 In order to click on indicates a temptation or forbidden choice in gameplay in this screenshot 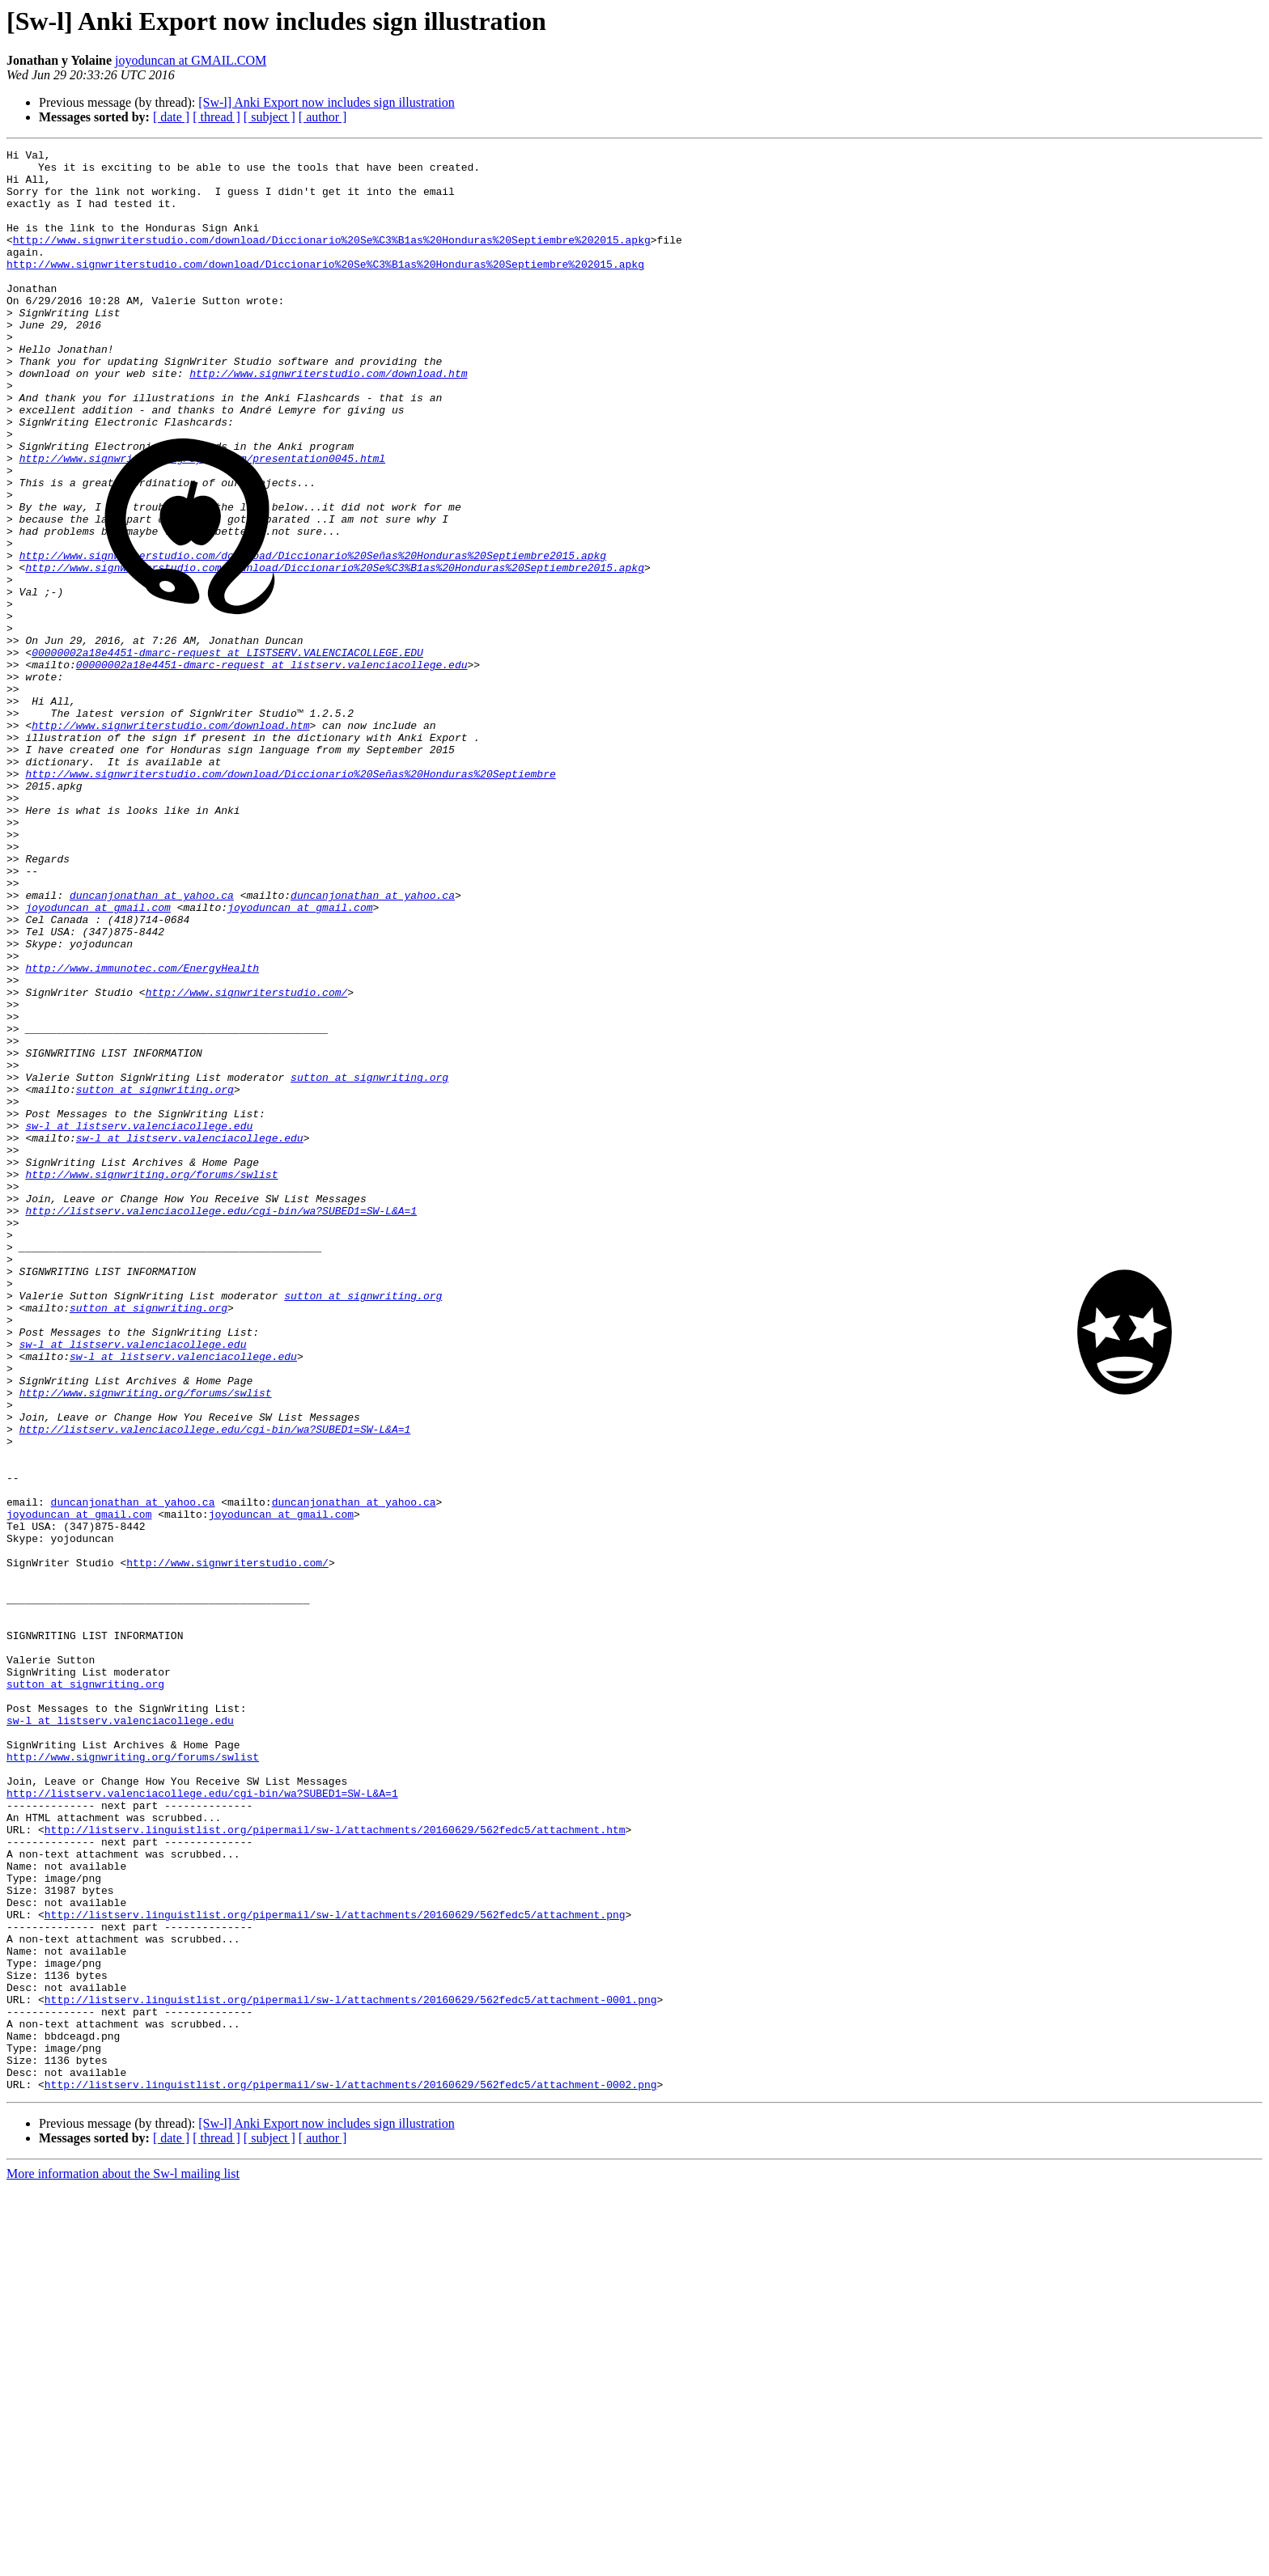, I will do `click(190, 525)`.